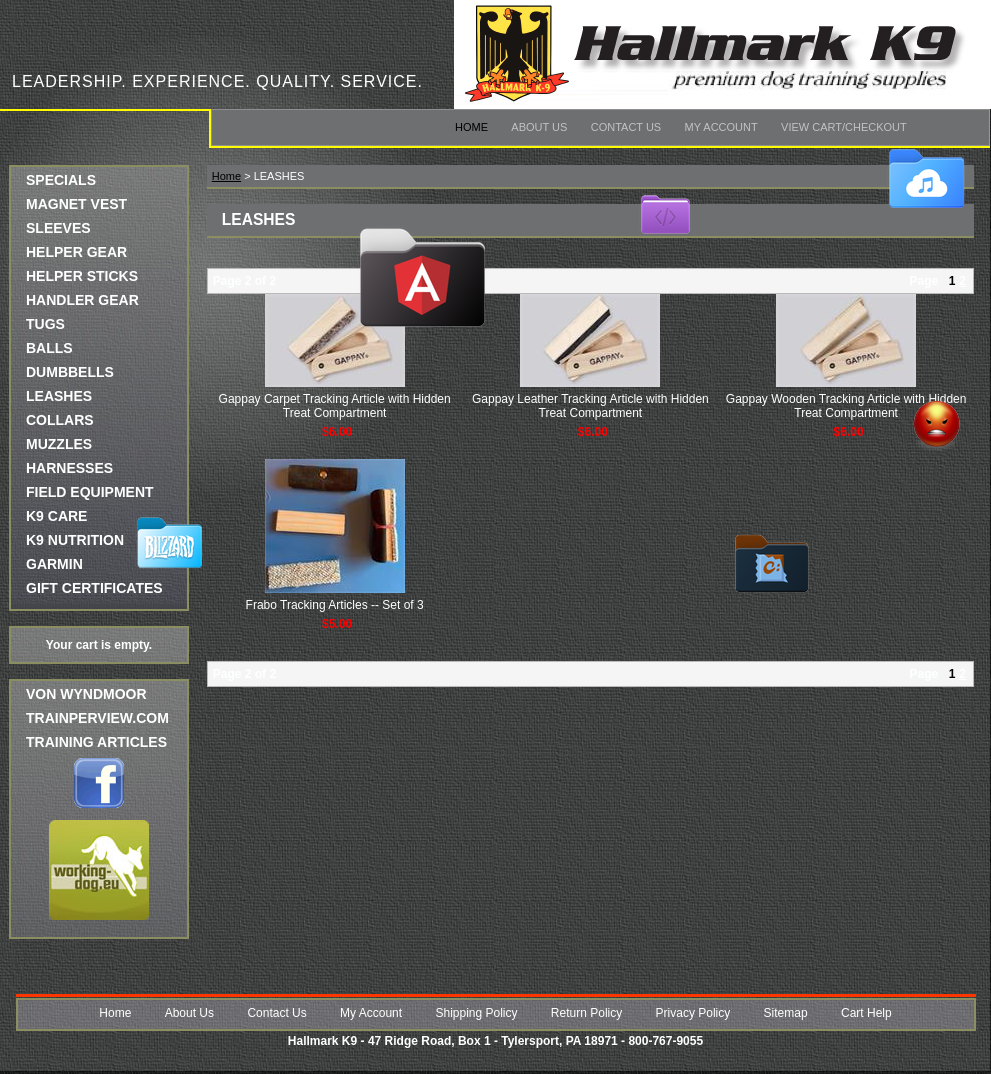 The width and height of the screenshot is (991, 1074). What do you see at coordinates (936, 425) in the screenshot?
I see `indicates angry or frustrated reaction` at bounding box center [936, 425].